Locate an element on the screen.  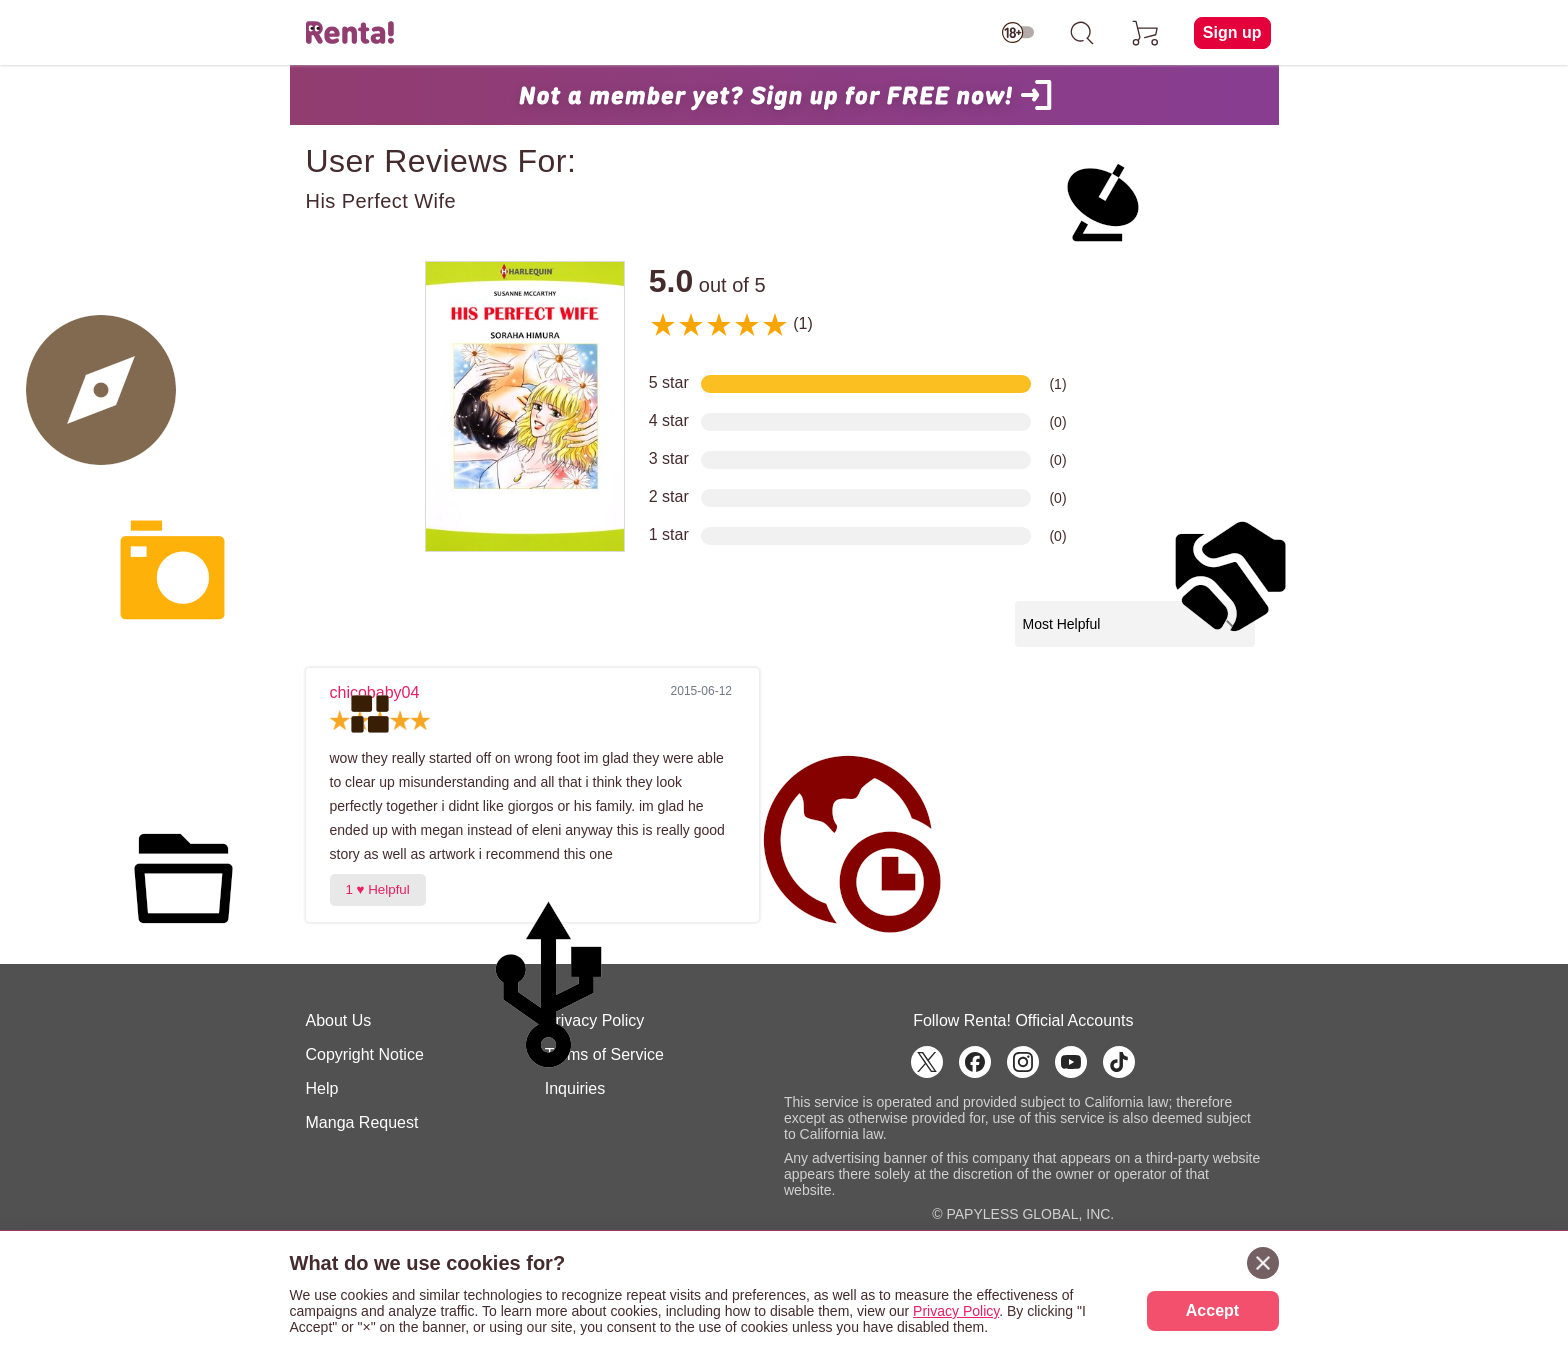
indicates a partnership or collaboration is located at coordinates (1233, 574).